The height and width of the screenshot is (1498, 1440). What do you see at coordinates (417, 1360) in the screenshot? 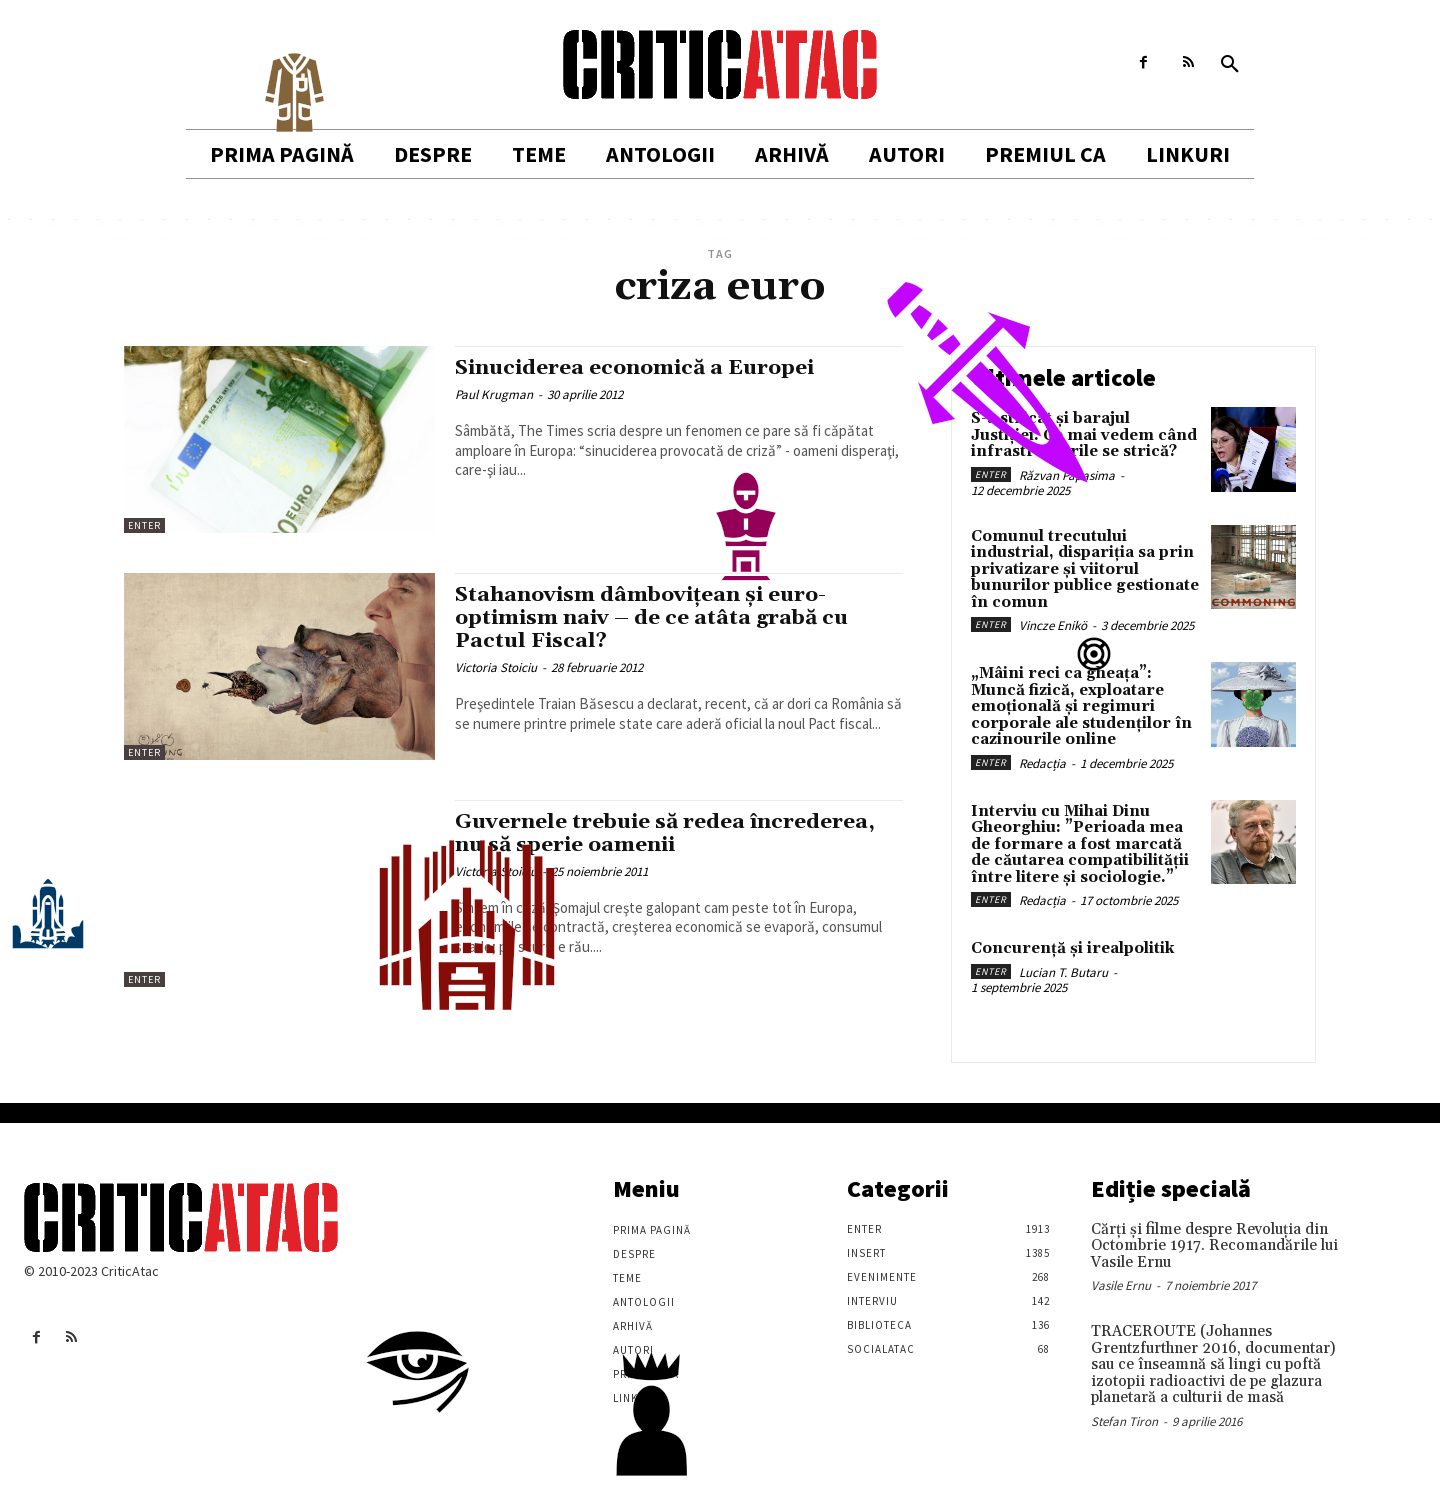
I see `indicates eye strain or fatigue warning` at bounding box center [417, 1360].